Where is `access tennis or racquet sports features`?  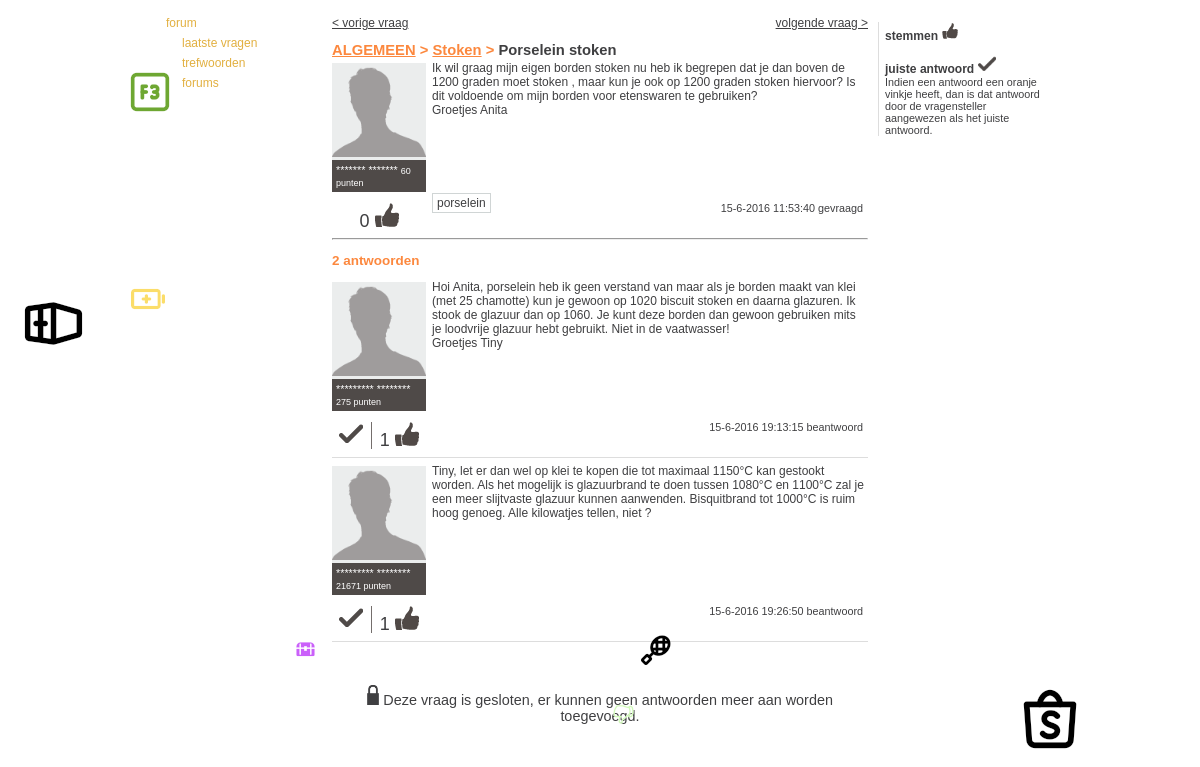 access tennis or racquet sports features is located at coordinates (655, 650).